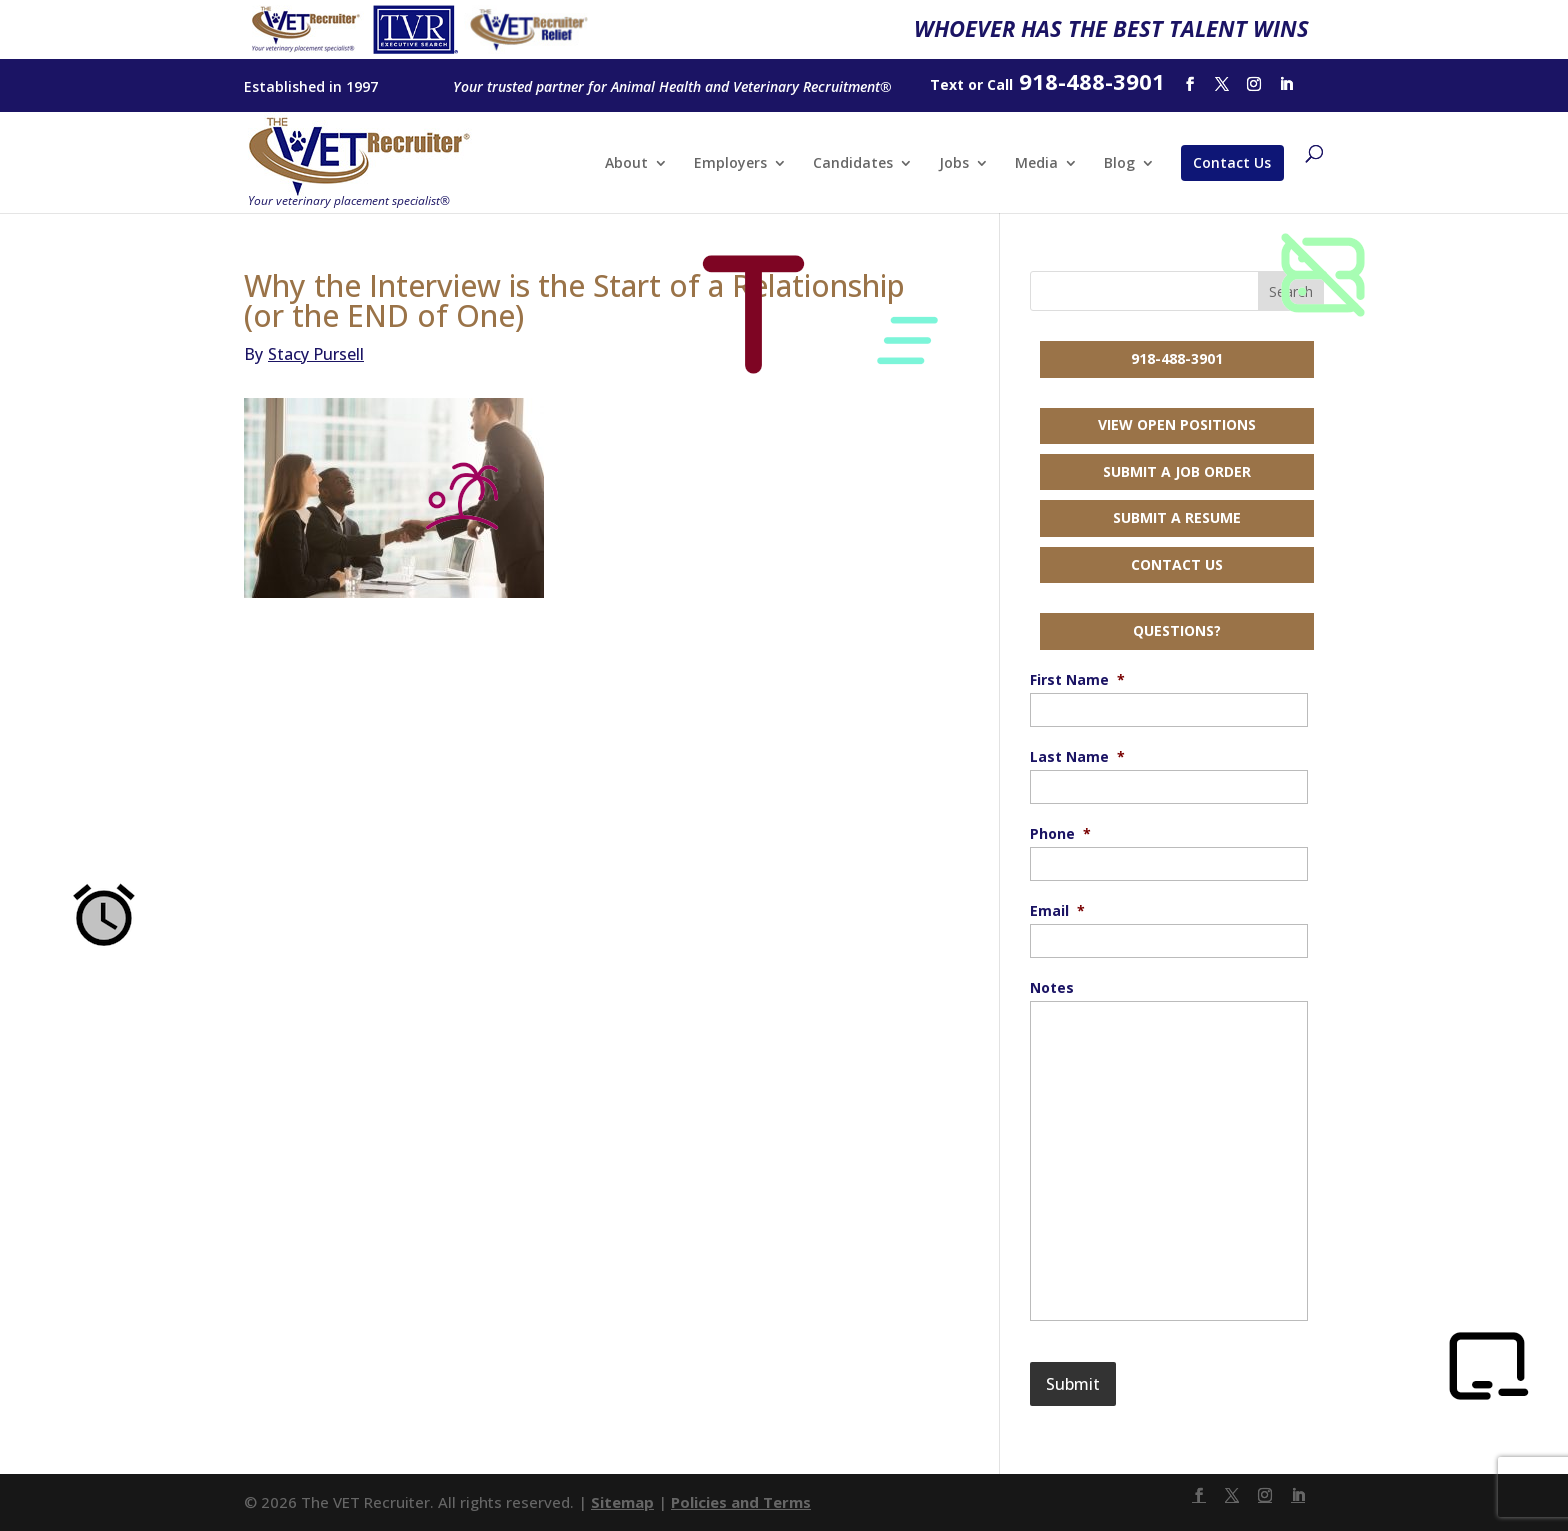  I want to click on indicates vacation or travel mode, so click(462, 496).